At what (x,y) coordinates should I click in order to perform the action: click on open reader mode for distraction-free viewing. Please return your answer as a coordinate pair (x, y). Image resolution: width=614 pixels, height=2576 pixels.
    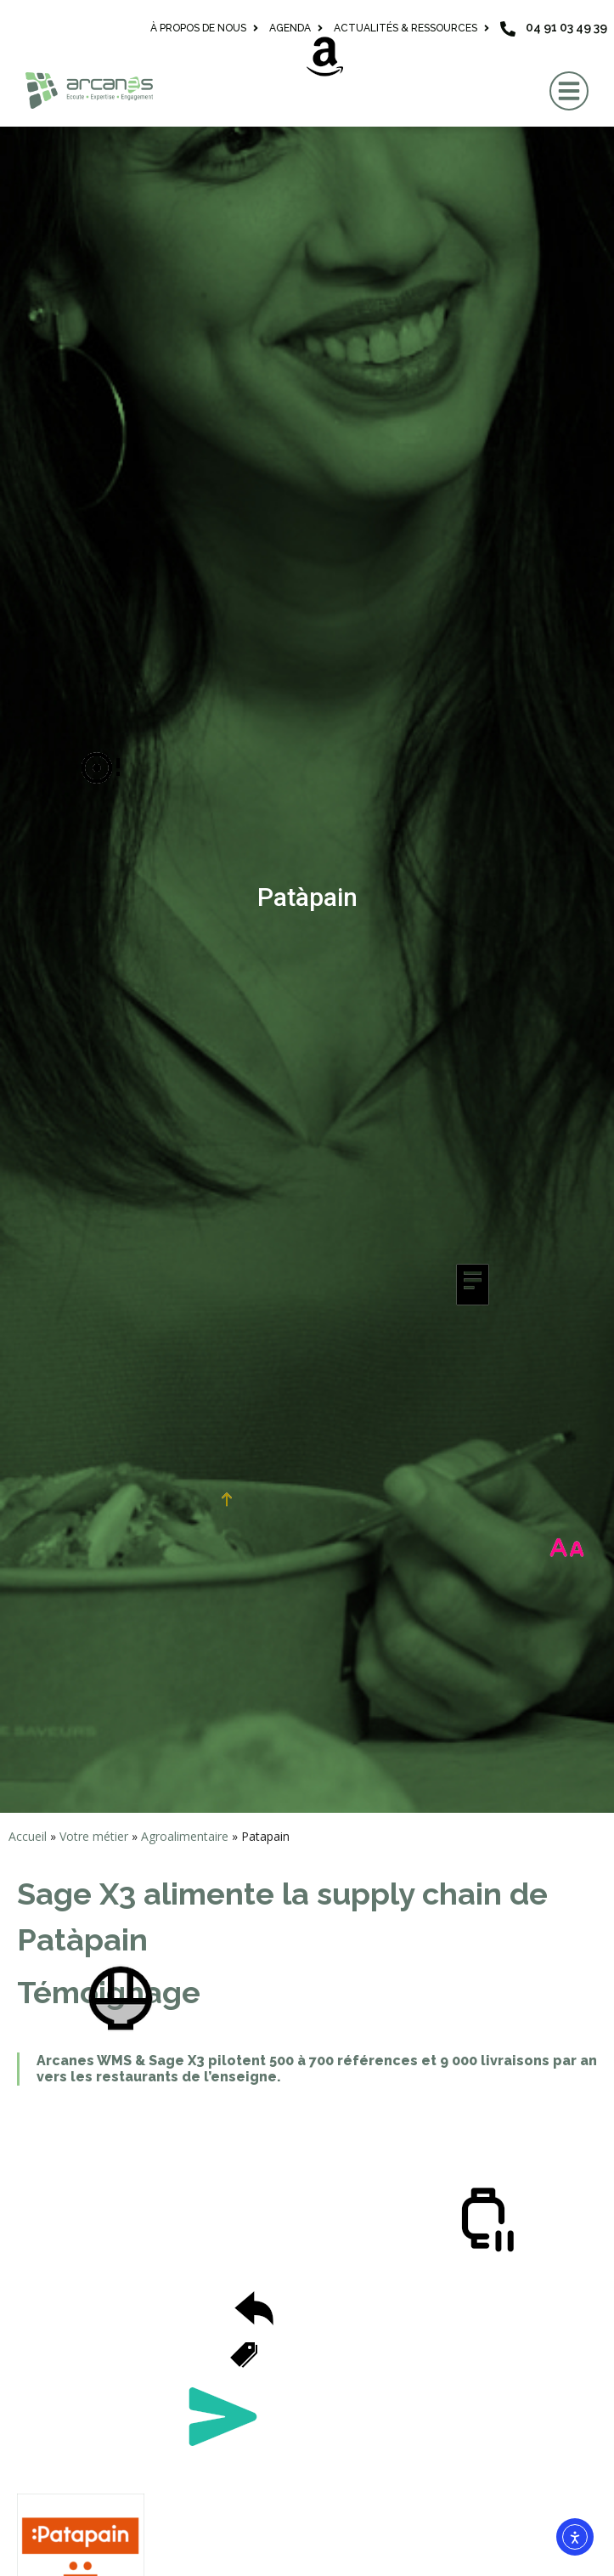
    Looking at the image, I should click on (472, 1284).